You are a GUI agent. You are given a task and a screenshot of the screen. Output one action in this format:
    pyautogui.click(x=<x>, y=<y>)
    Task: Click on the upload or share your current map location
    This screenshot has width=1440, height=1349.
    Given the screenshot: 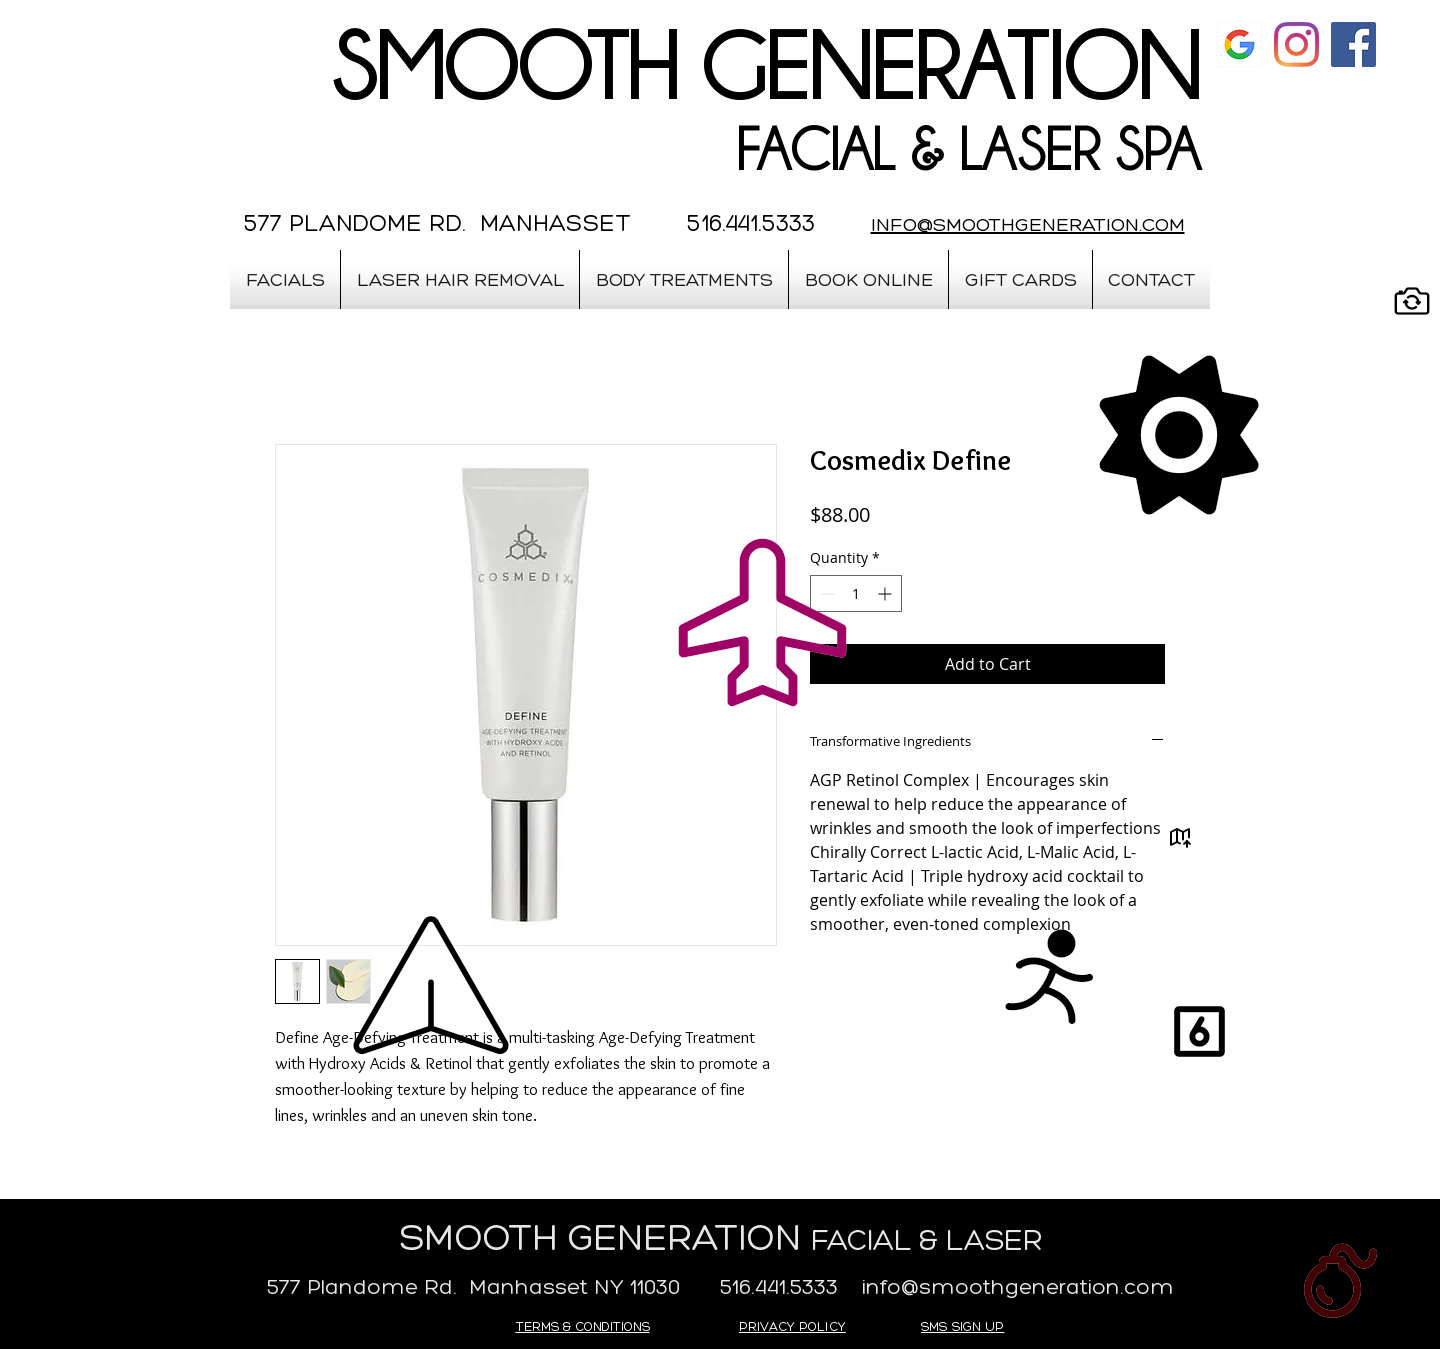 What is the action you would take?
    pyautogui.click(x=1180, y=837)
    